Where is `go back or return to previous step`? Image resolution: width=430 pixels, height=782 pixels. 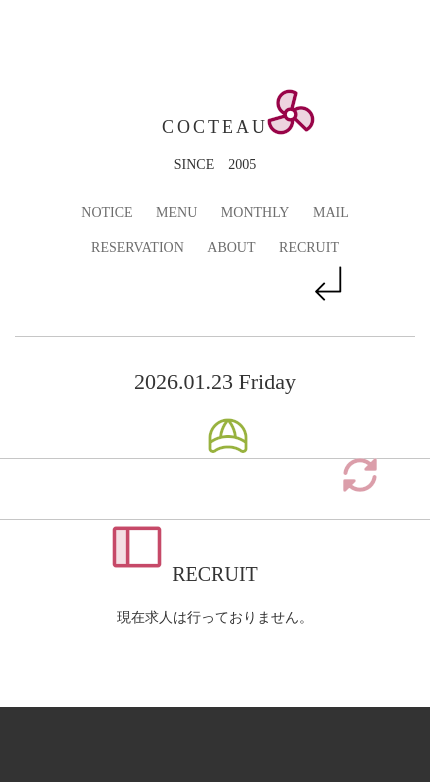
go back or return to previous step is located at coordinates (329, 283).